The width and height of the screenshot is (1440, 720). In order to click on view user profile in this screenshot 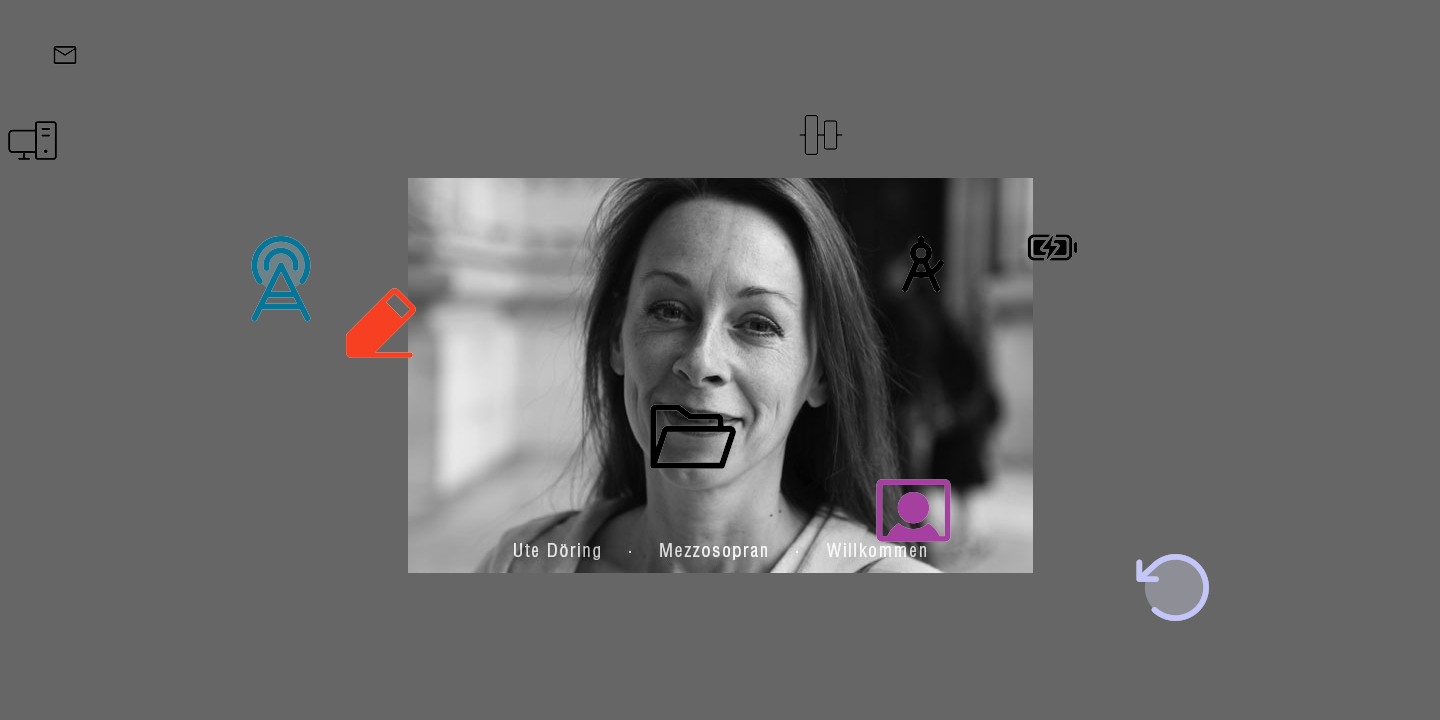, I will do `click(913, 510)`.